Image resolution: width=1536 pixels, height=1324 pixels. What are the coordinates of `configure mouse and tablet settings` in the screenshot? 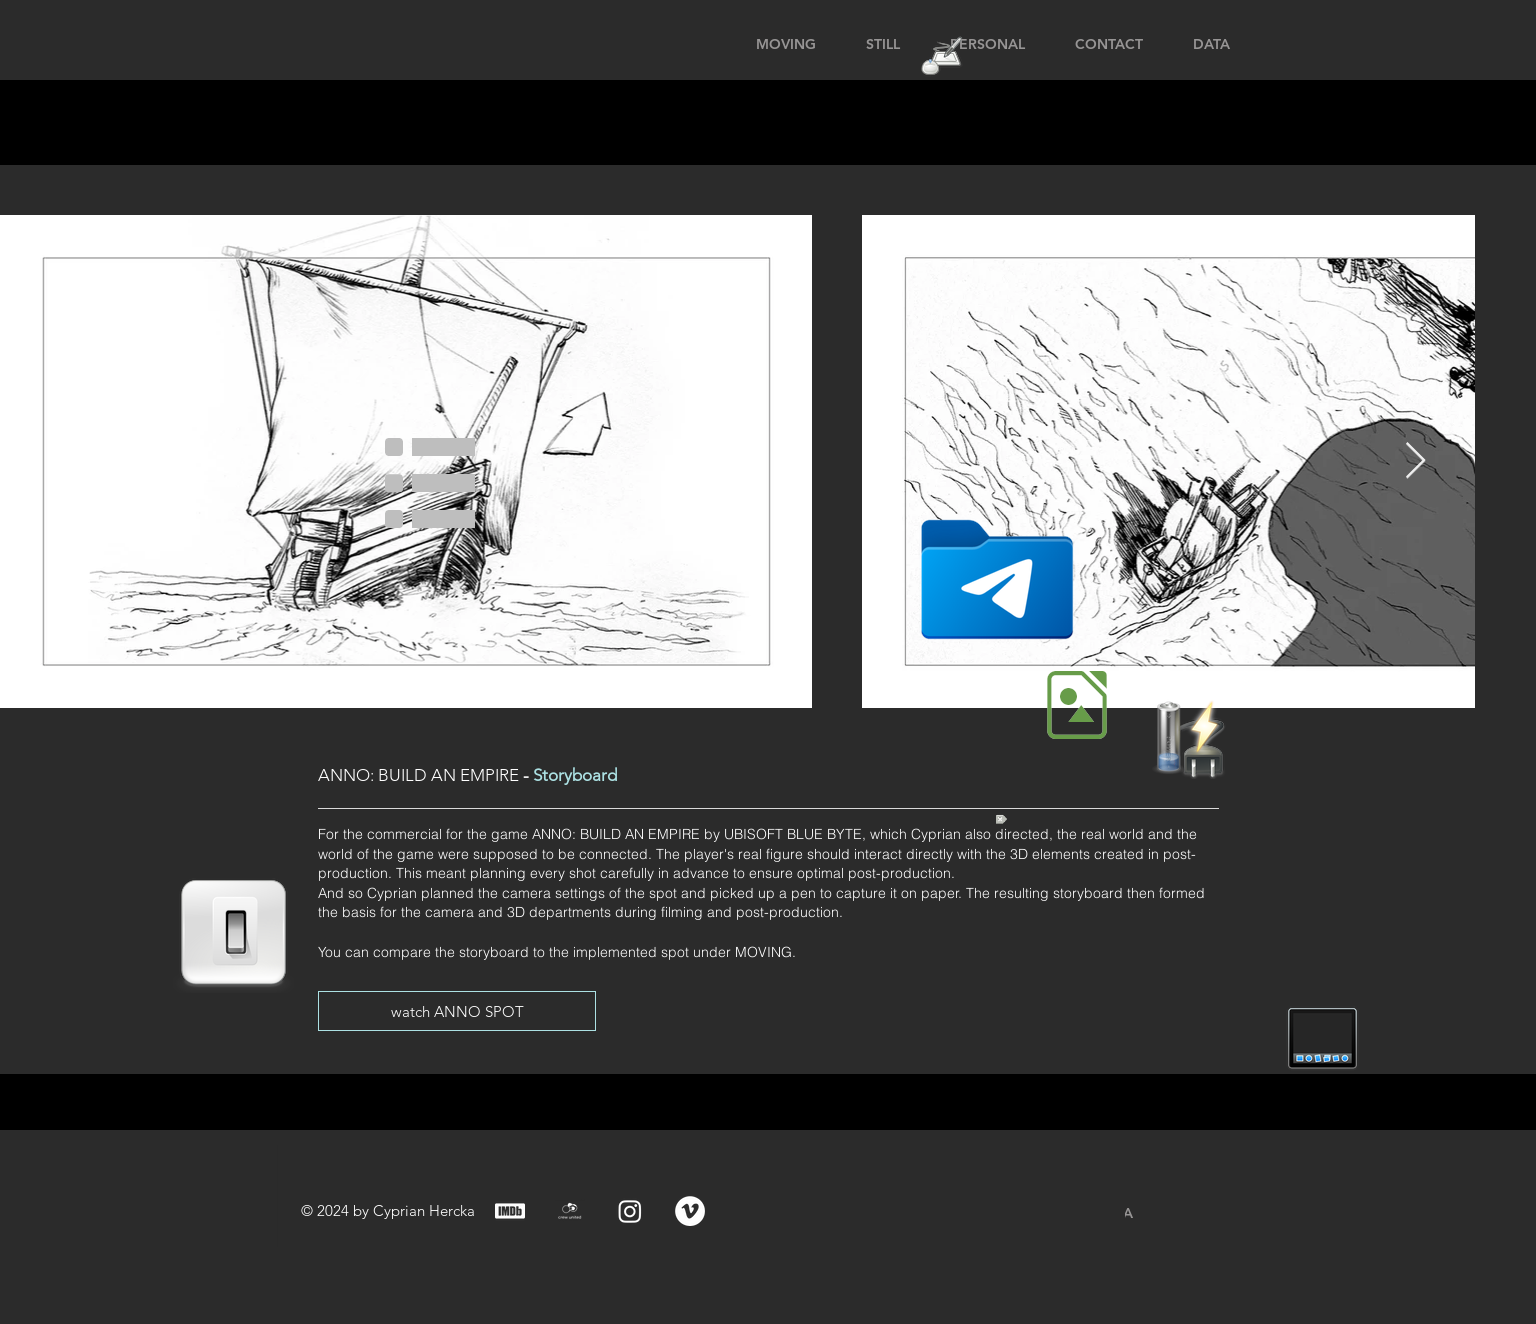 It's located at (941, 56).